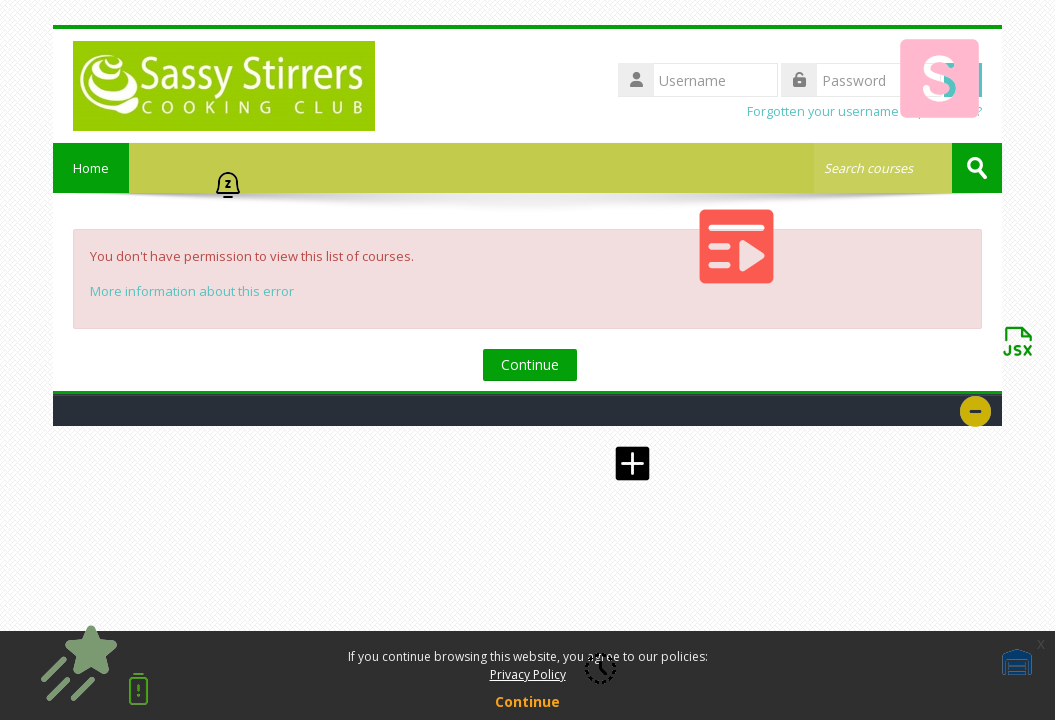 This screenshot has height=720, width=1055. I want to click on mute or snooze notifications, so click(228, 185).